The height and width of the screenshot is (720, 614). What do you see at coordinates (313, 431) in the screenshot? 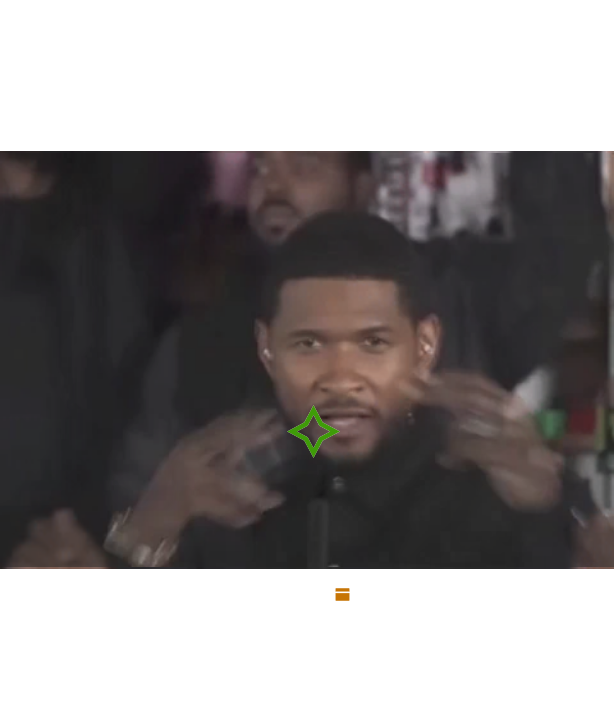
I see `indicates clear or sunny weather conditions` at bounding box center [313, 431].